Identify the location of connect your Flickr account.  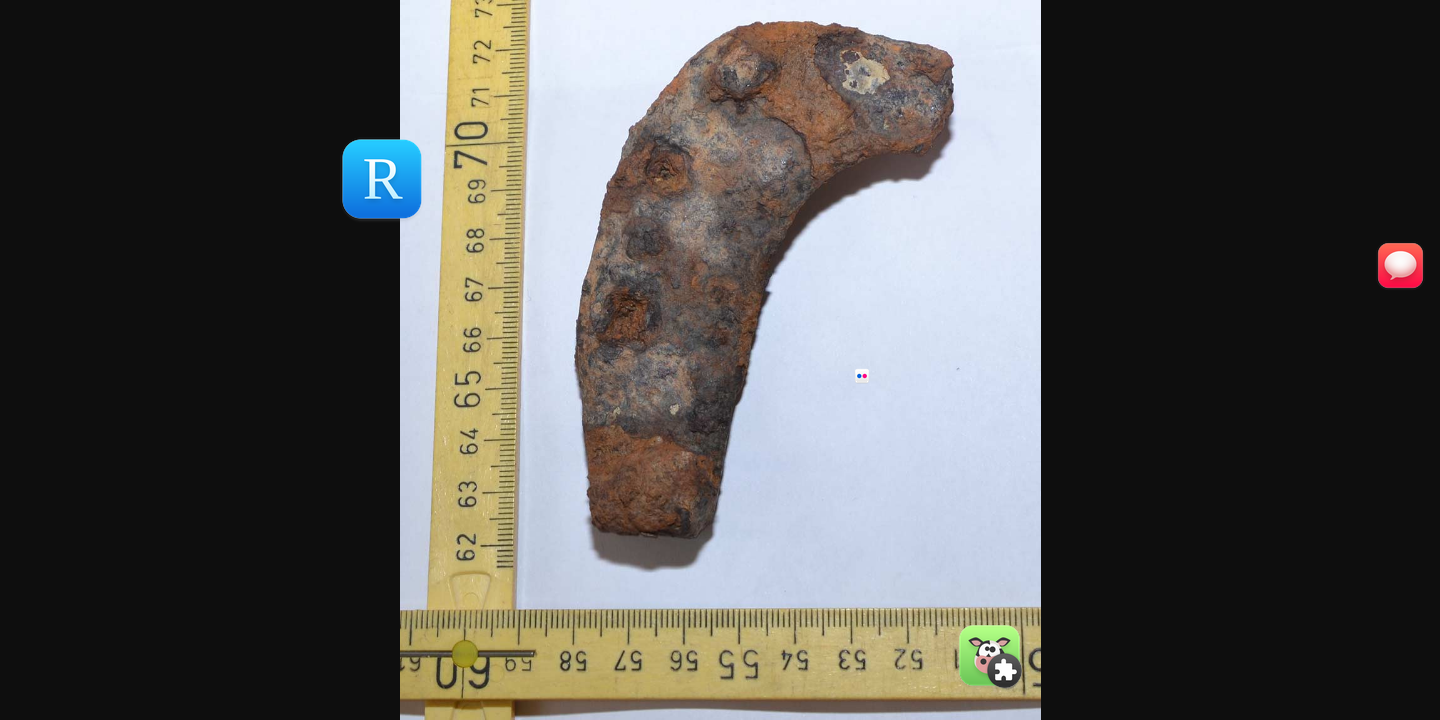
(862, 376).